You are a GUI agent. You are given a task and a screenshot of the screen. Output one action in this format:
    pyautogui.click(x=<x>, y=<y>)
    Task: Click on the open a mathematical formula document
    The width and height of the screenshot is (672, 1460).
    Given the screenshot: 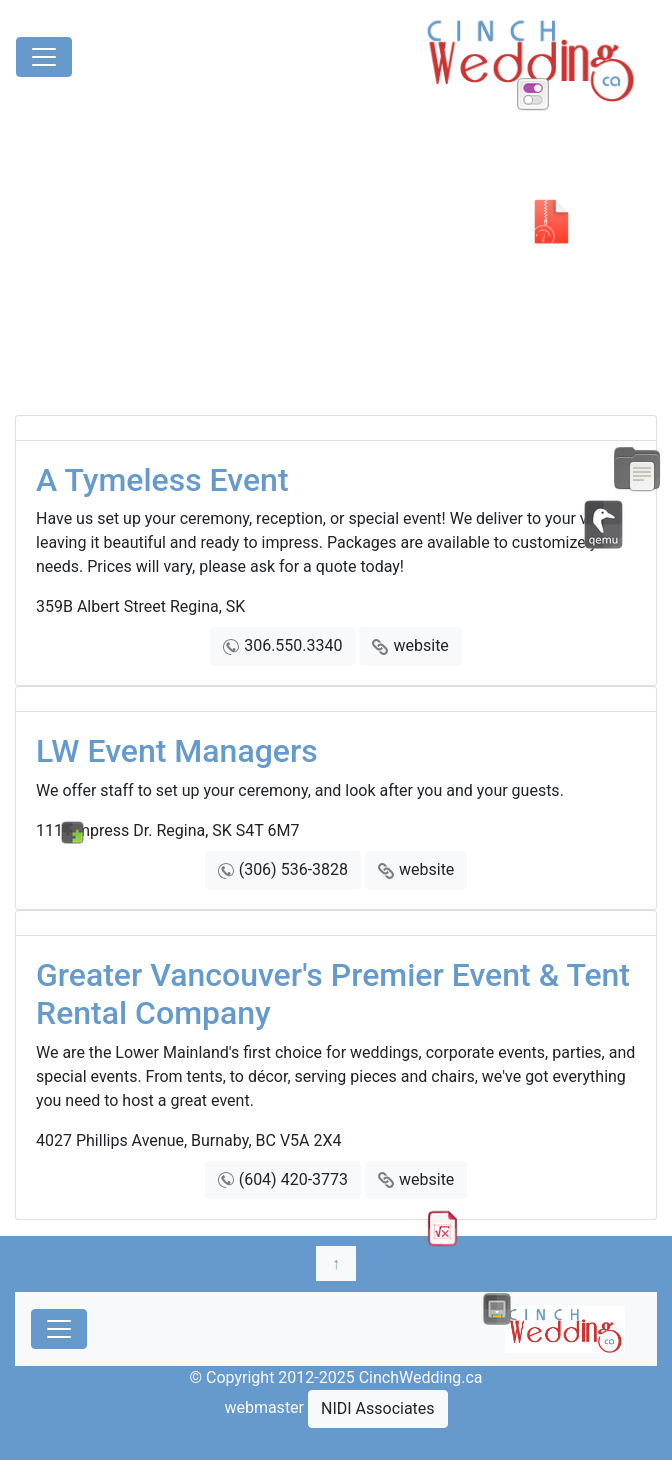 What is the action you would take?
    pyautogui.click(x=442, y=1228)
    